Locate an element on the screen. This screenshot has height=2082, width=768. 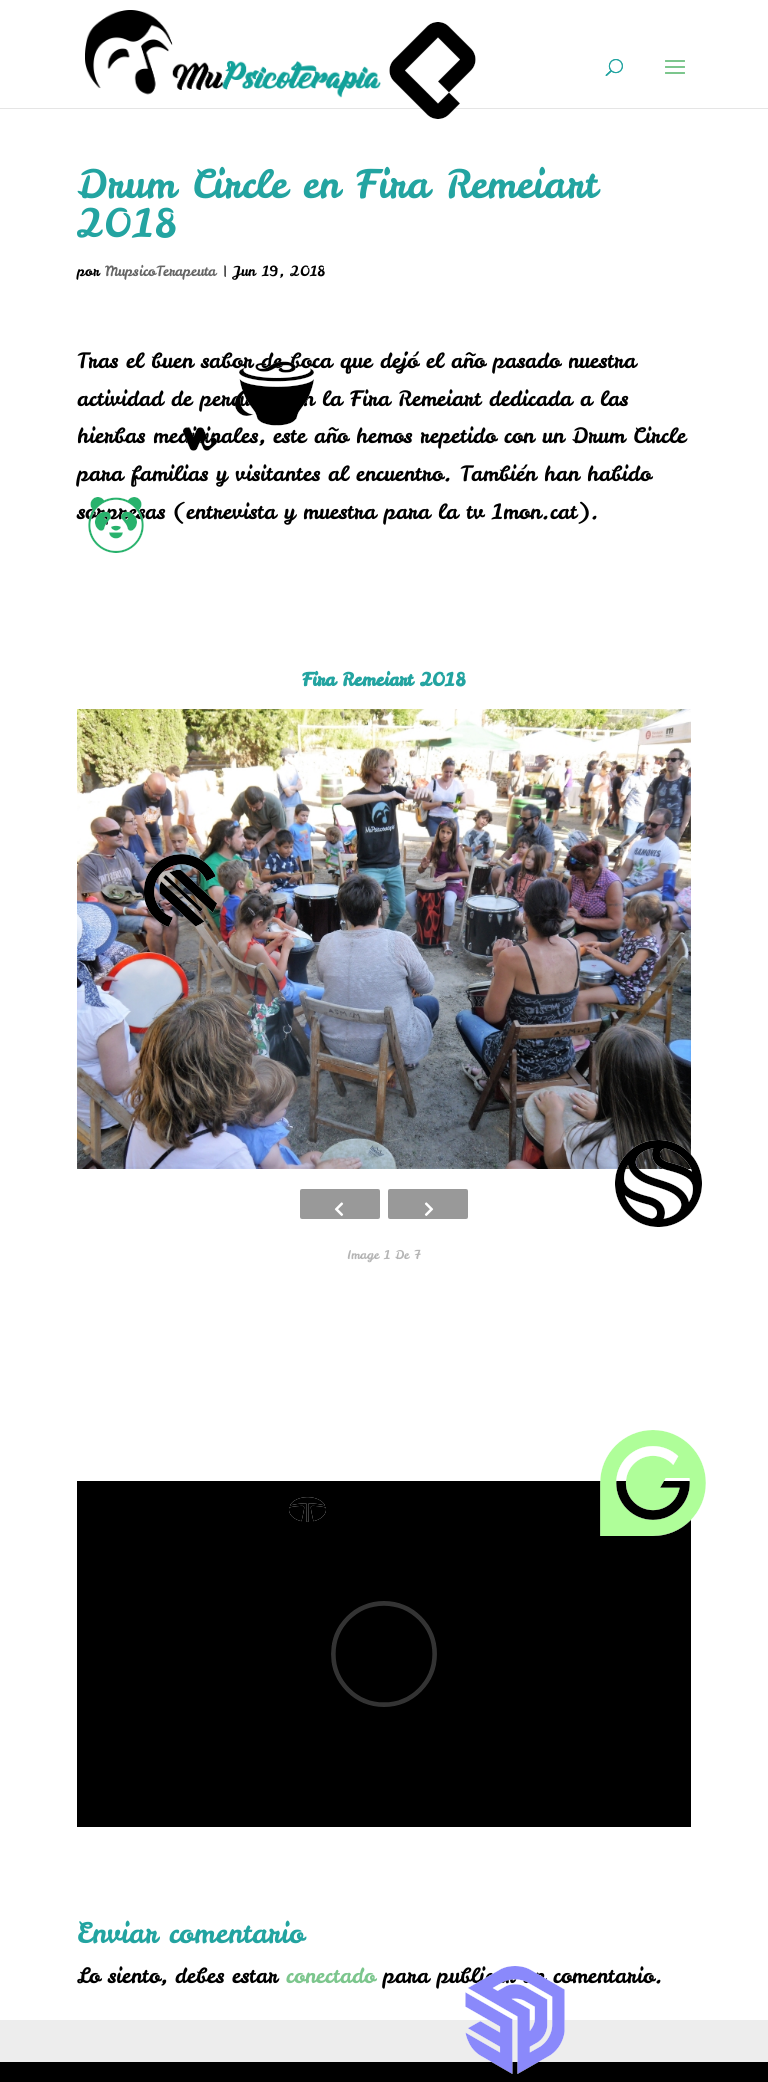
netim domain registrar logo is located at coordinates (200, 439).